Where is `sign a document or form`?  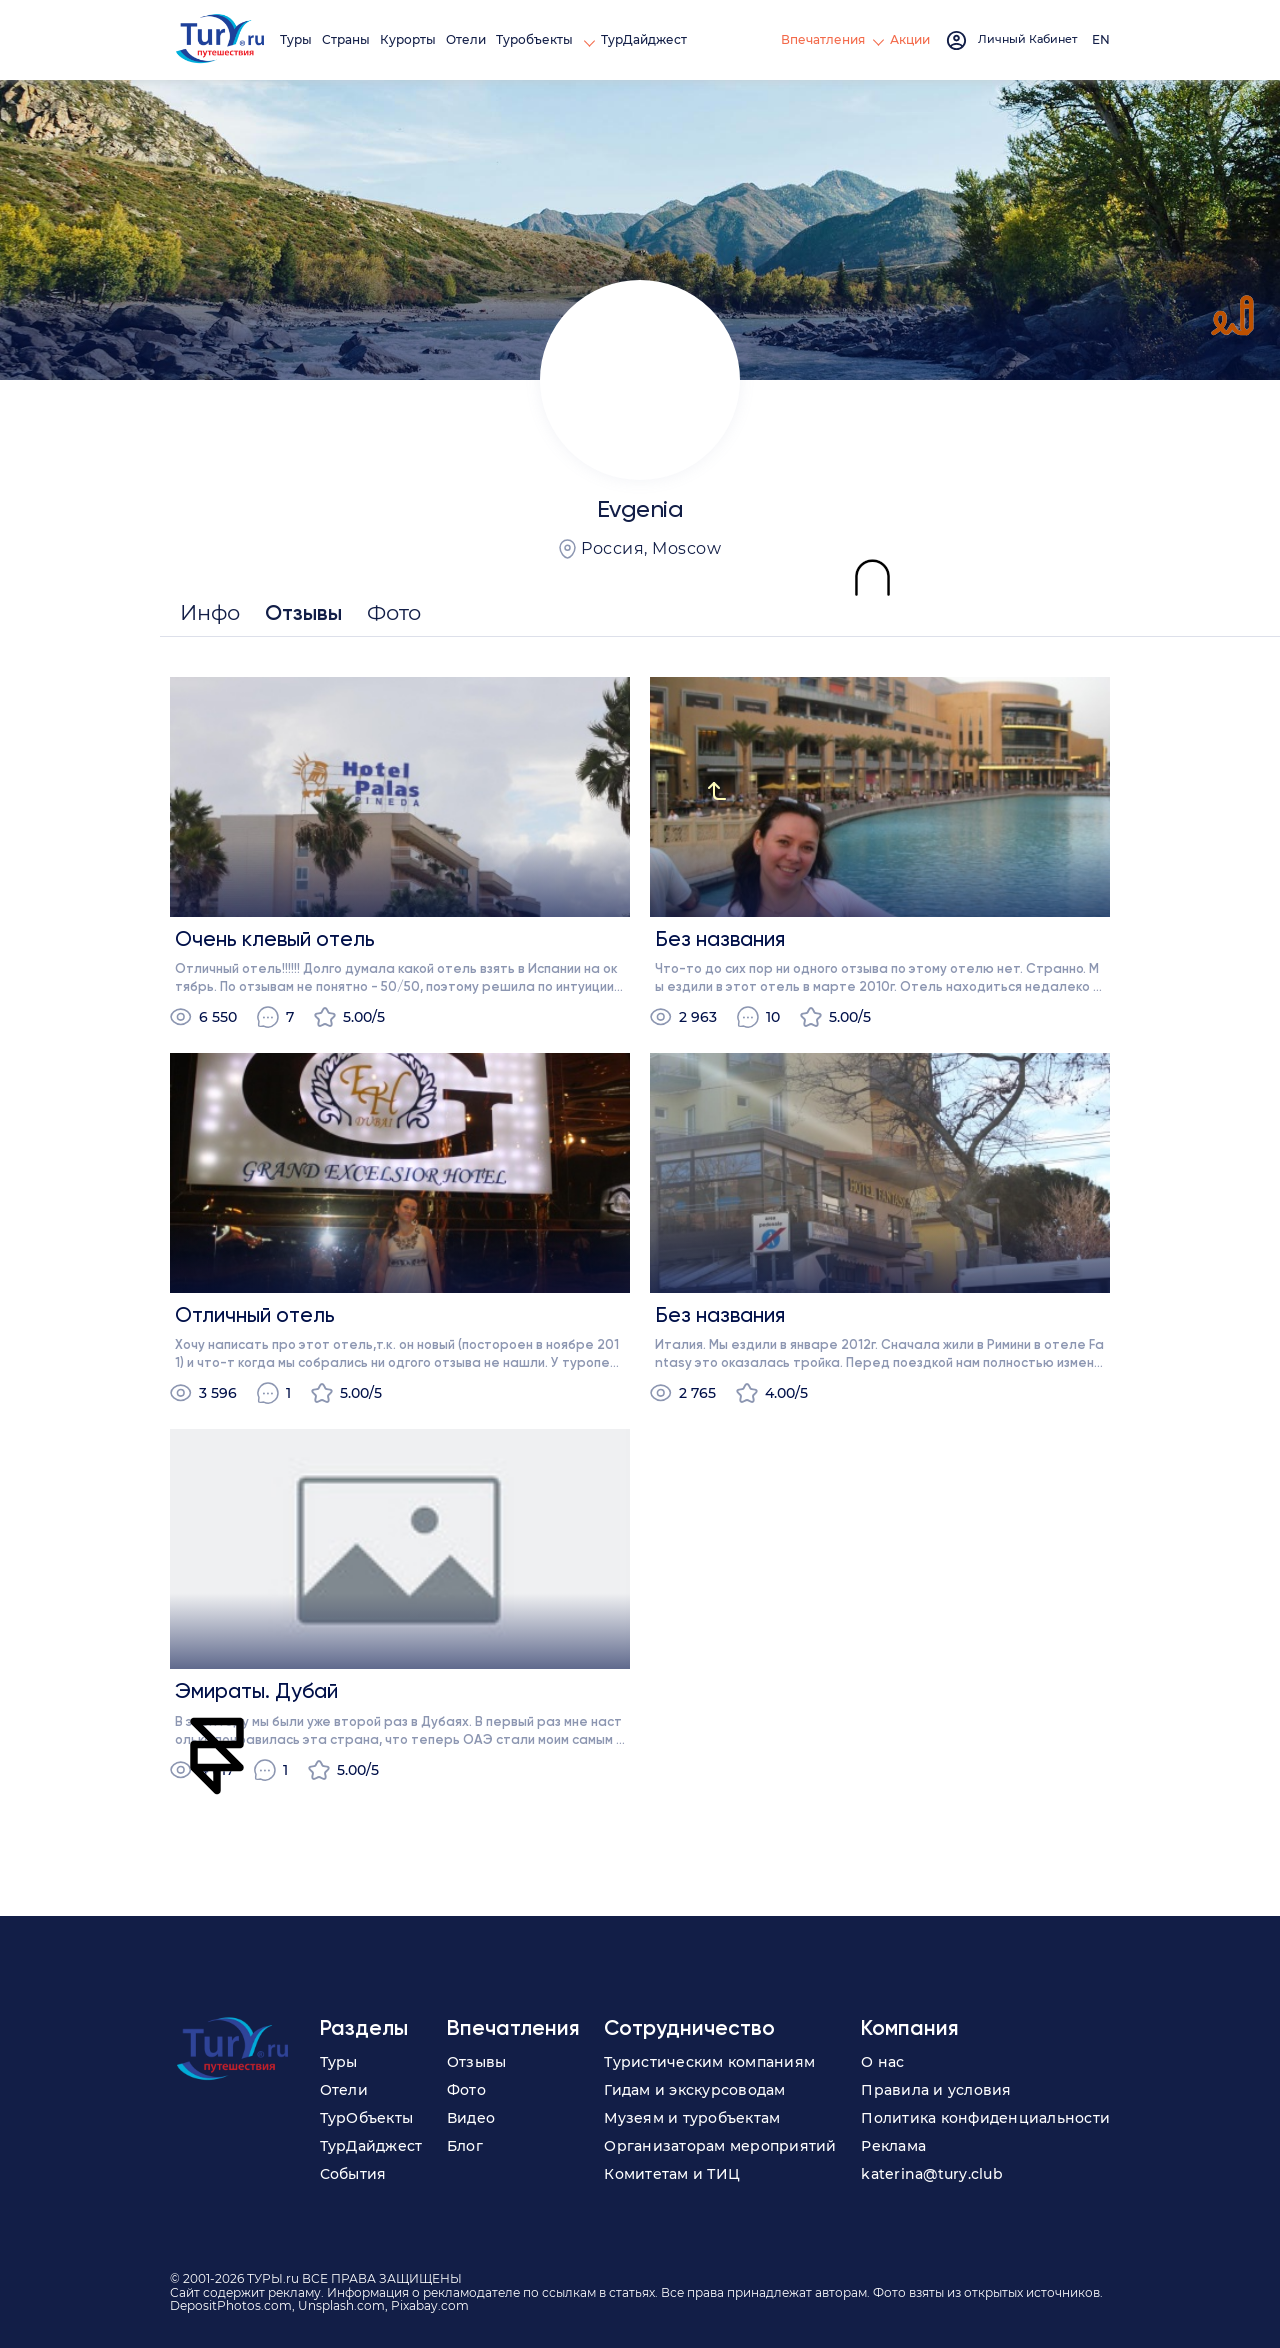
sign a document or form is located at coordinates (1233, 317).